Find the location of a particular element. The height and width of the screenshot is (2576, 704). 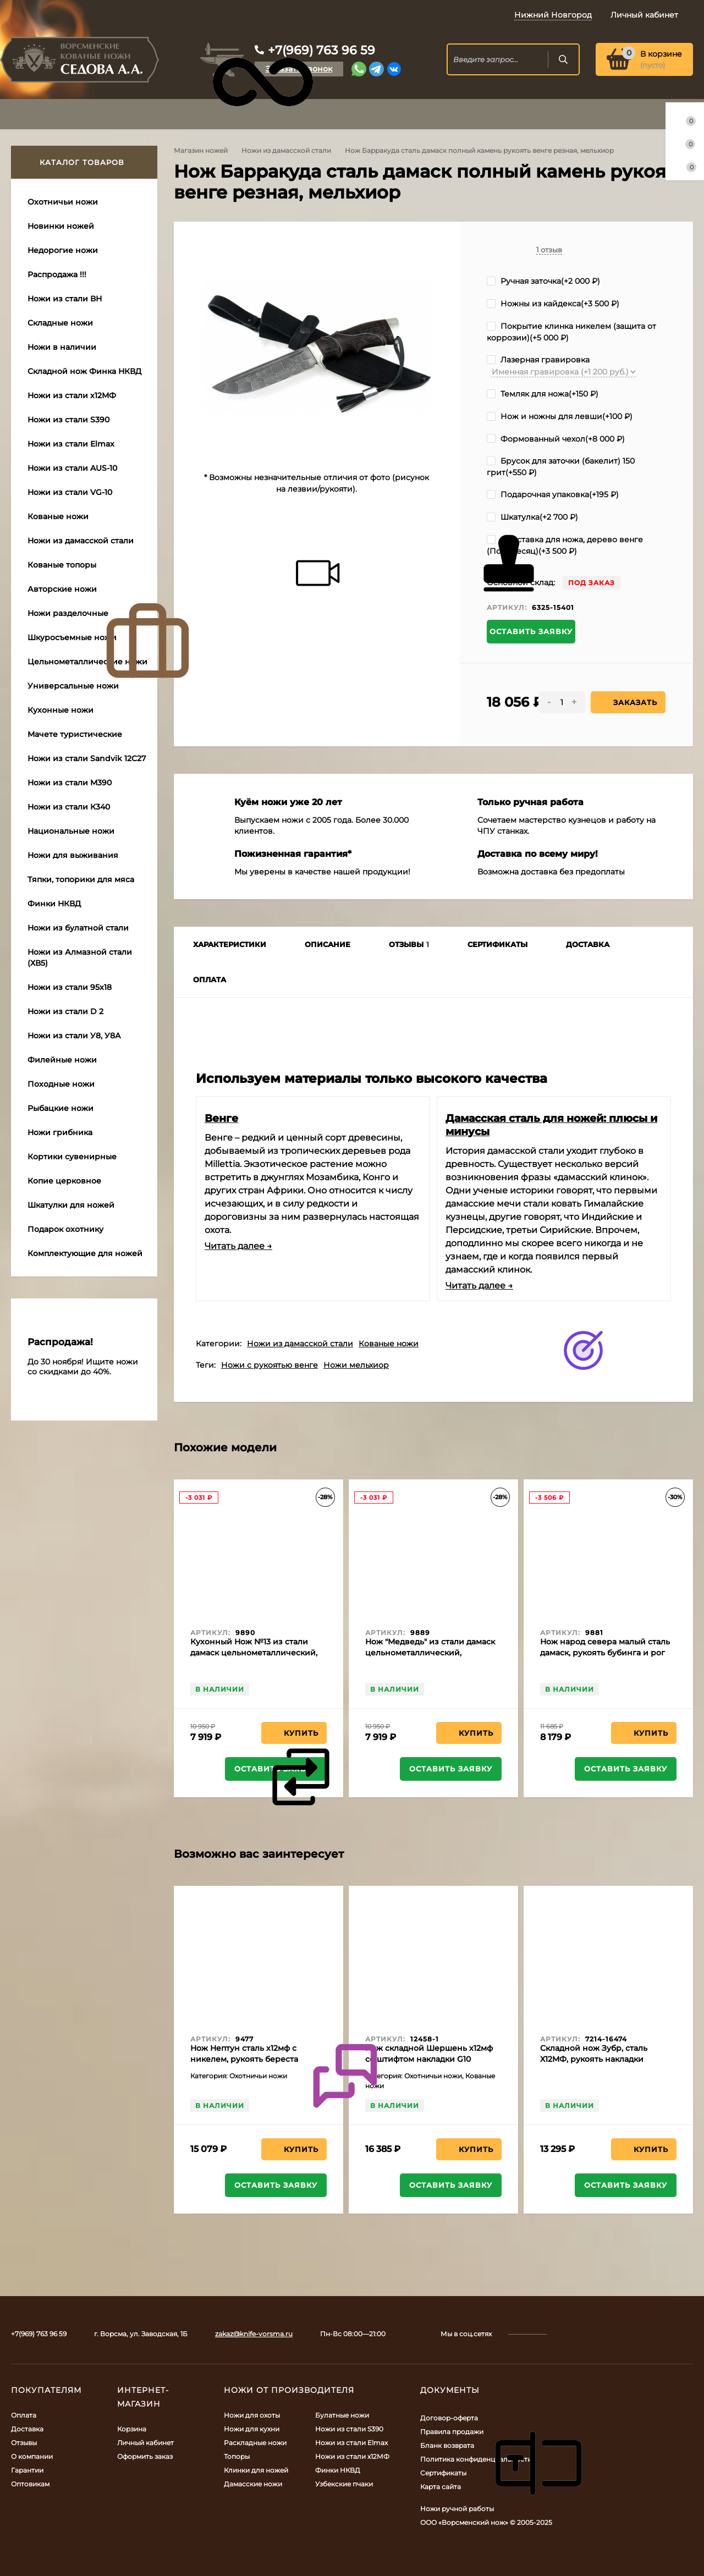

access work or business-related features is located at coordinates (147, 644).